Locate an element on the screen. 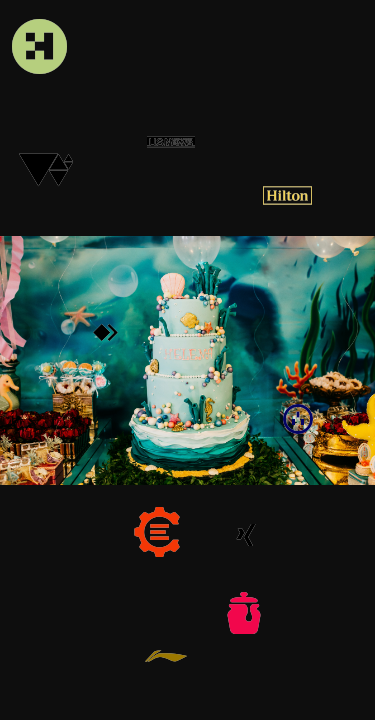  iconjar app logo is located at coordinates (244, 613).